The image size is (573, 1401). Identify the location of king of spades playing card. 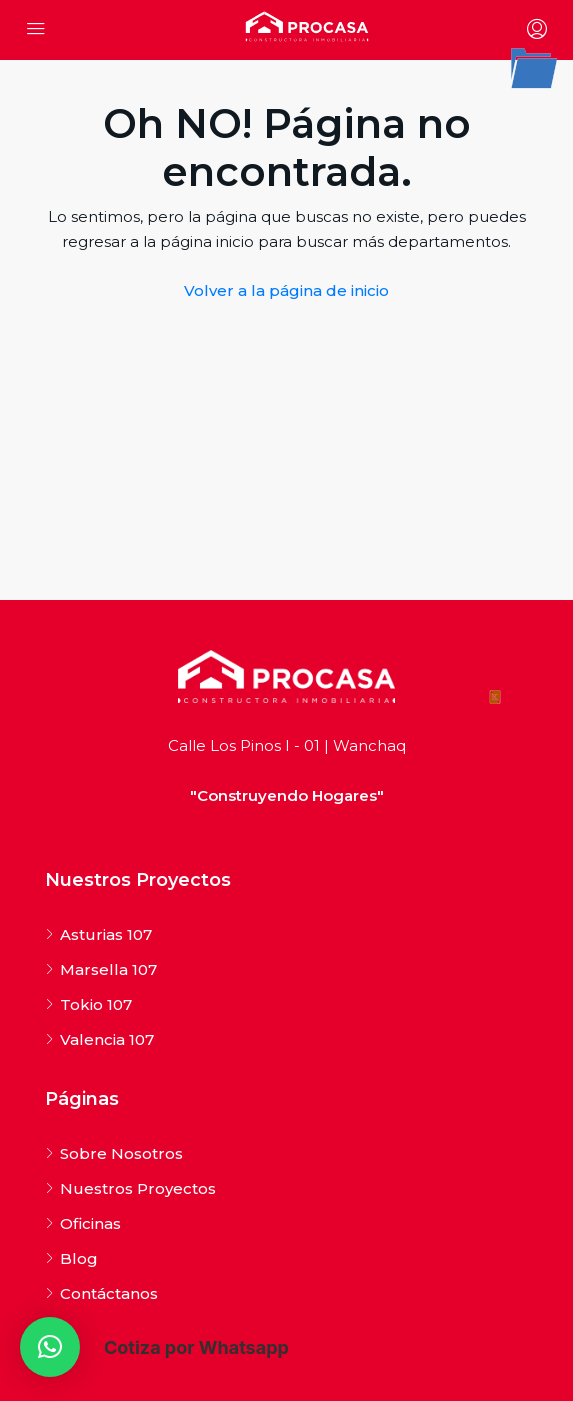
(495, 697).